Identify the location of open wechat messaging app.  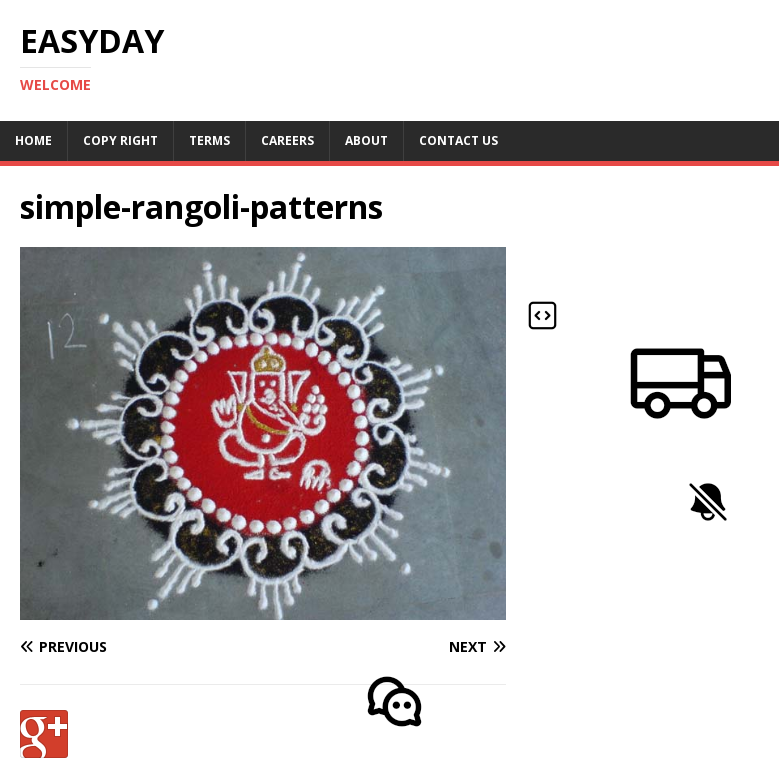
(394, 701).